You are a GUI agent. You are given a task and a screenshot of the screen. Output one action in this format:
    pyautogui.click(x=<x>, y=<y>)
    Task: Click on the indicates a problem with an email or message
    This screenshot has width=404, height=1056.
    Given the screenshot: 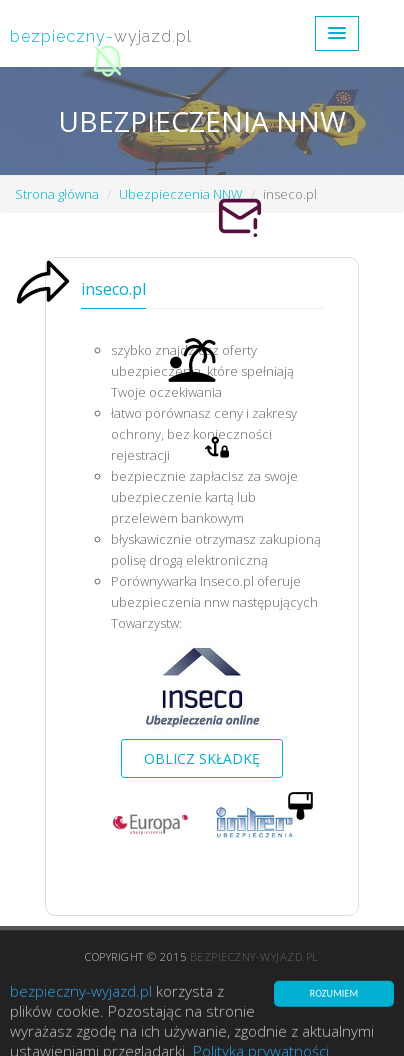 What is the action you would take?
    pyautogui.click(x=240, y=216)
    